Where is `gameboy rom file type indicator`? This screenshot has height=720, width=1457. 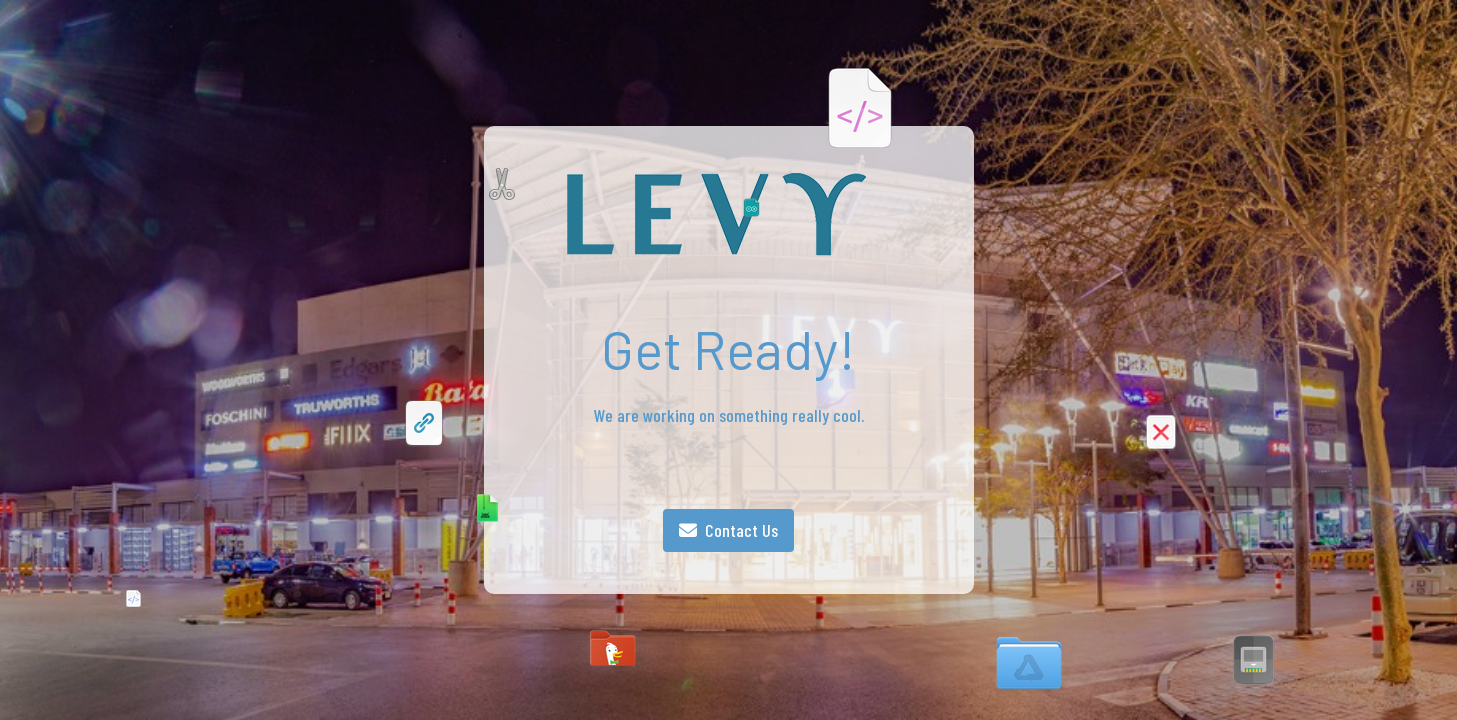 gameboy rom file type indicator is located at coordinates (1253, 659).